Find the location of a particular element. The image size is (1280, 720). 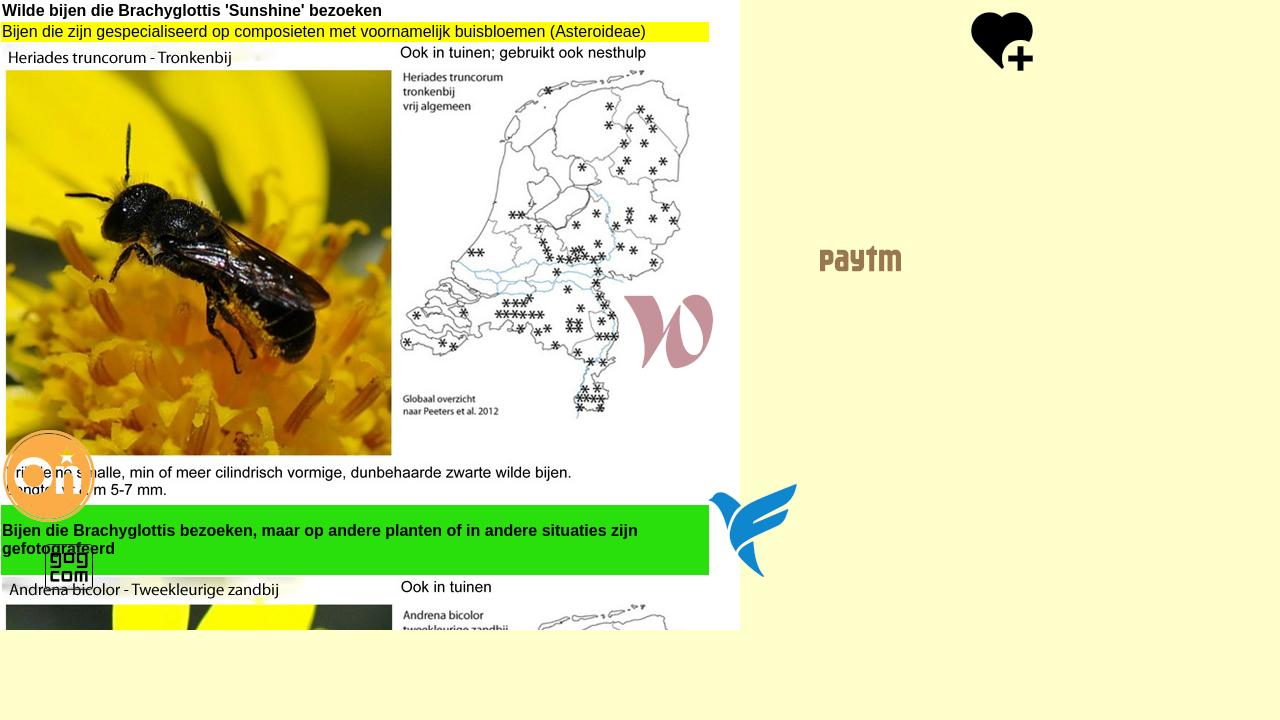

open Paytm payment app is located at coordinates (860, 258).